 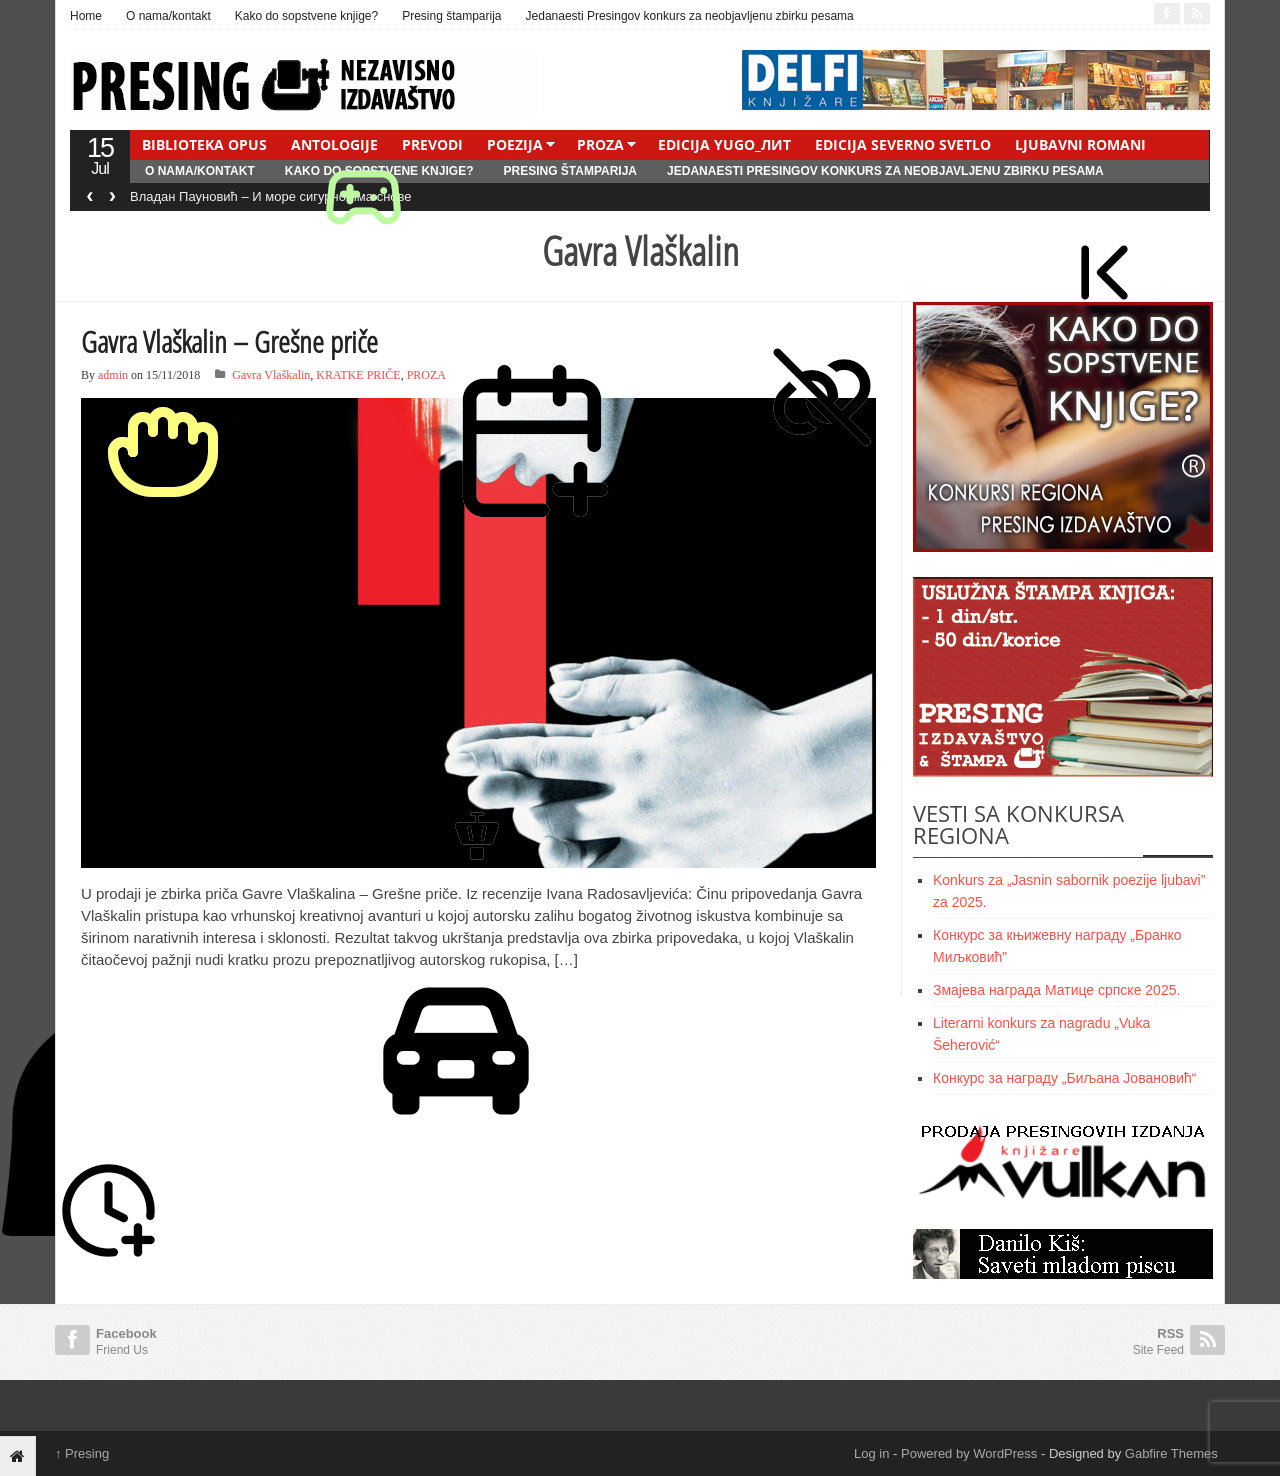 I want to click on skip to the beginning, so click(x=1104, y=272).